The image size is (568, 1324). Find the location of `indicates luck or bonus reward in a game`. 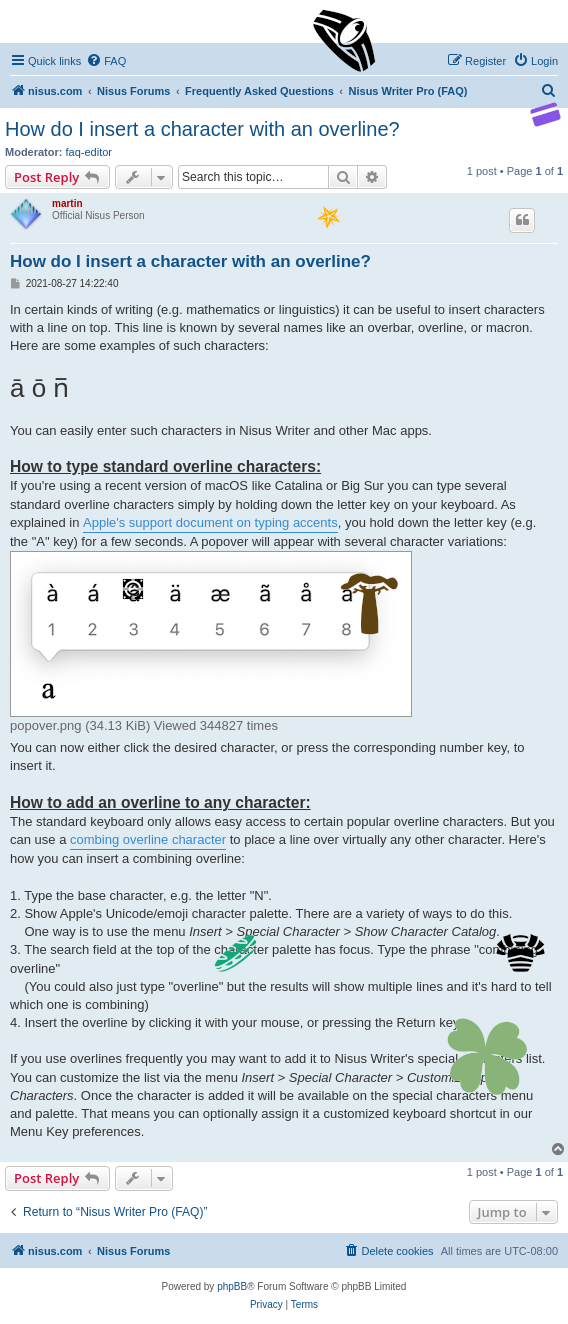

indicates luck or bonus reward in a game is located at coordinates (487, 1056).